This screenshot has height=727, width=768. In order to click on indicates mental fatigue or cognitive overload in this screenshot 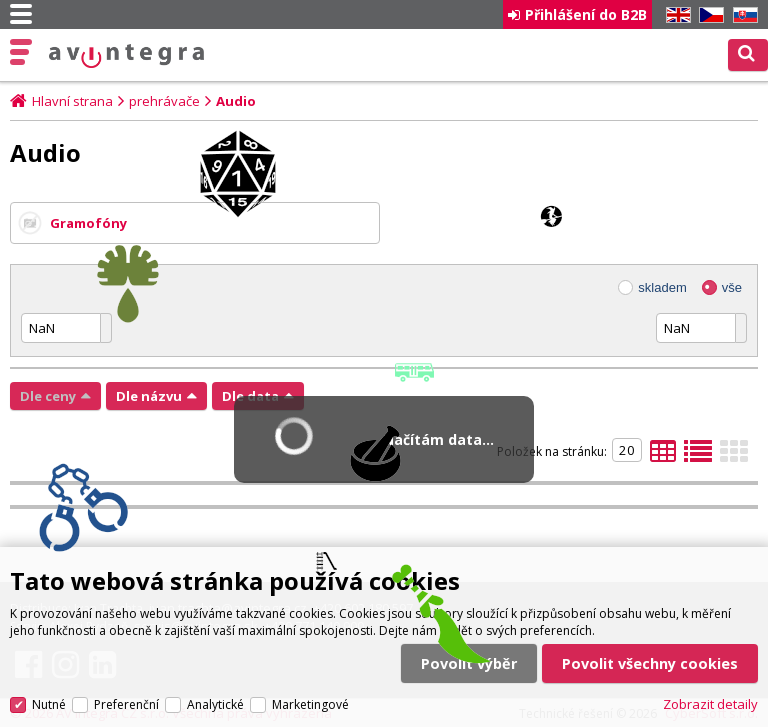, I will do `click(128, 285)`.